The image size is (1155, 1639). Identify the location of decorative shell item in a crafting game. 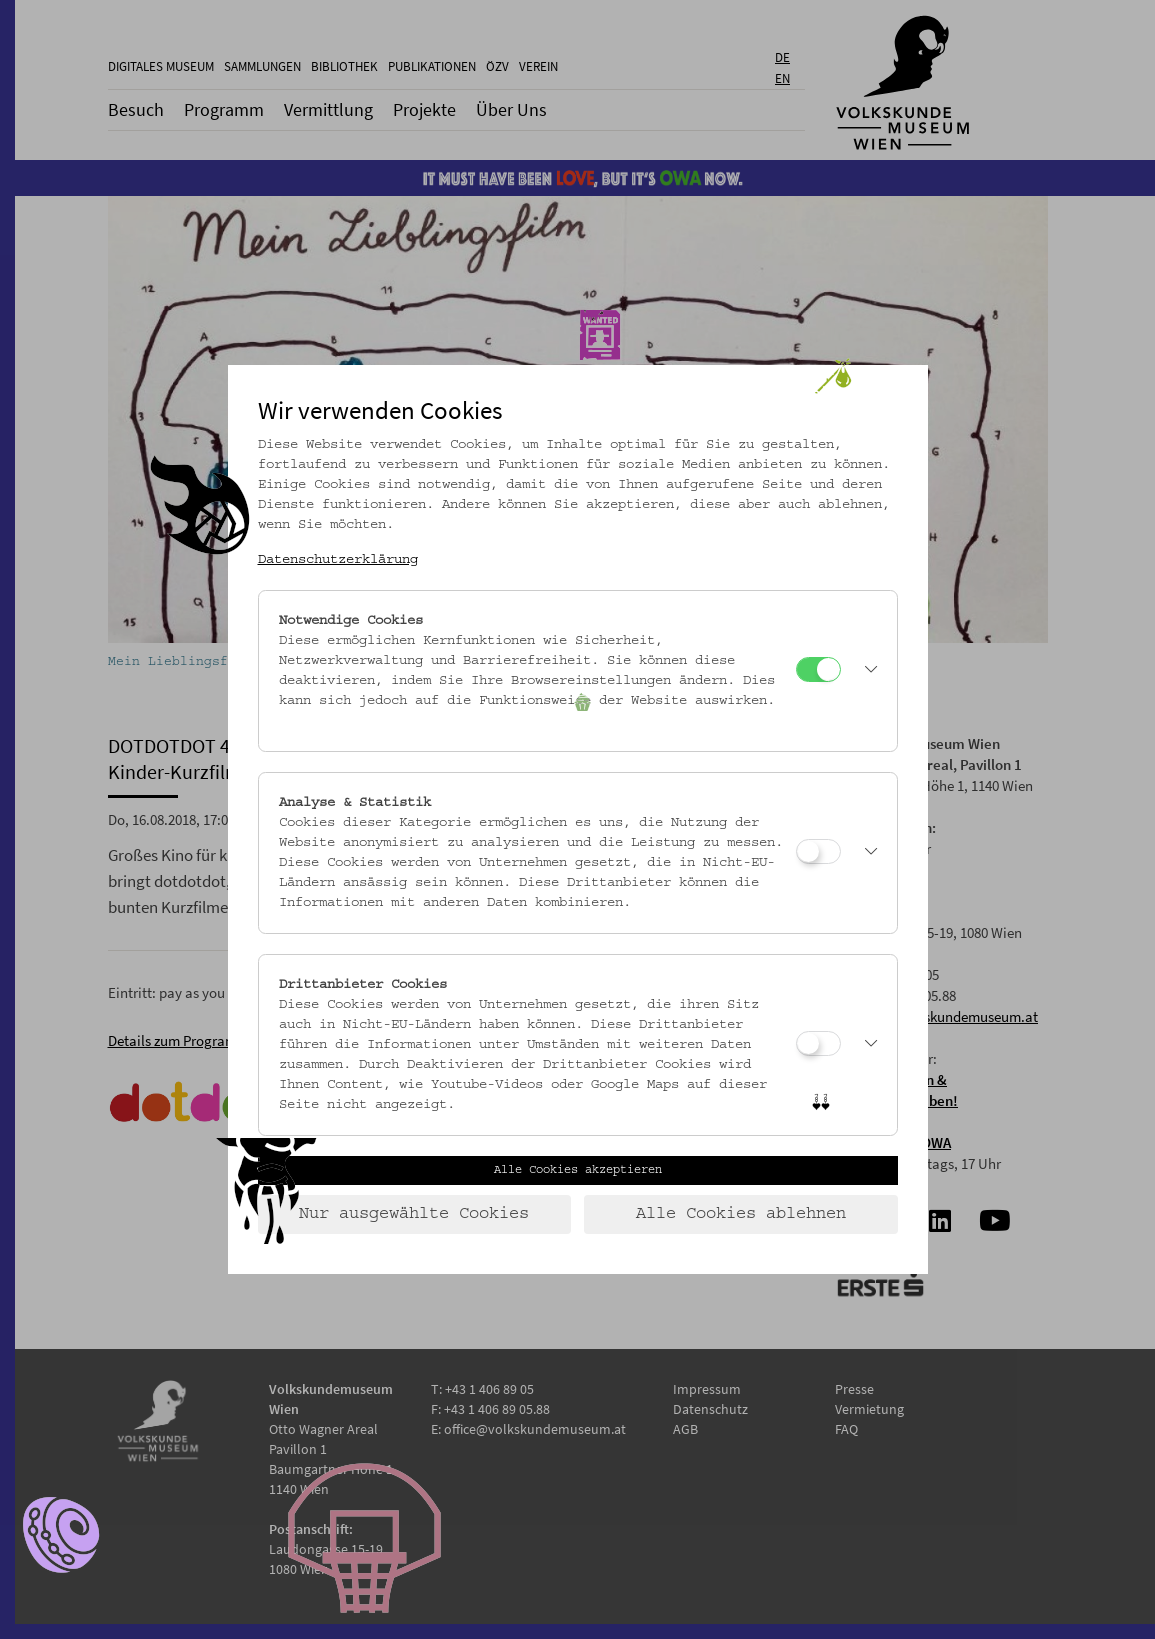
(61, 1535).